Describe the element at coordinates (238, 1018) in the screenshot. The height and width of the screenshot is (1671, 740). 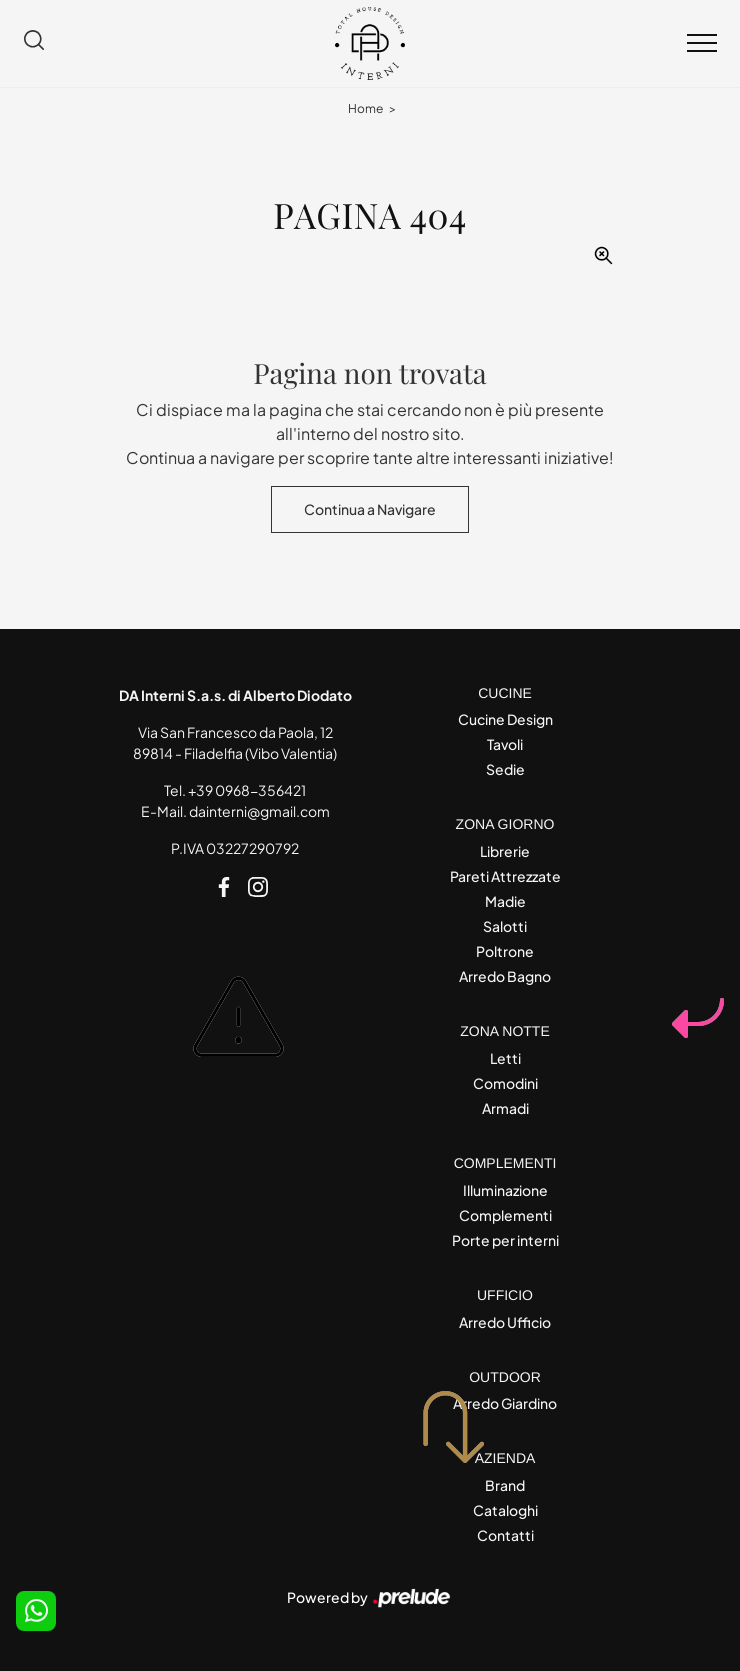
I see `indicates a warning or caution state` at that location.